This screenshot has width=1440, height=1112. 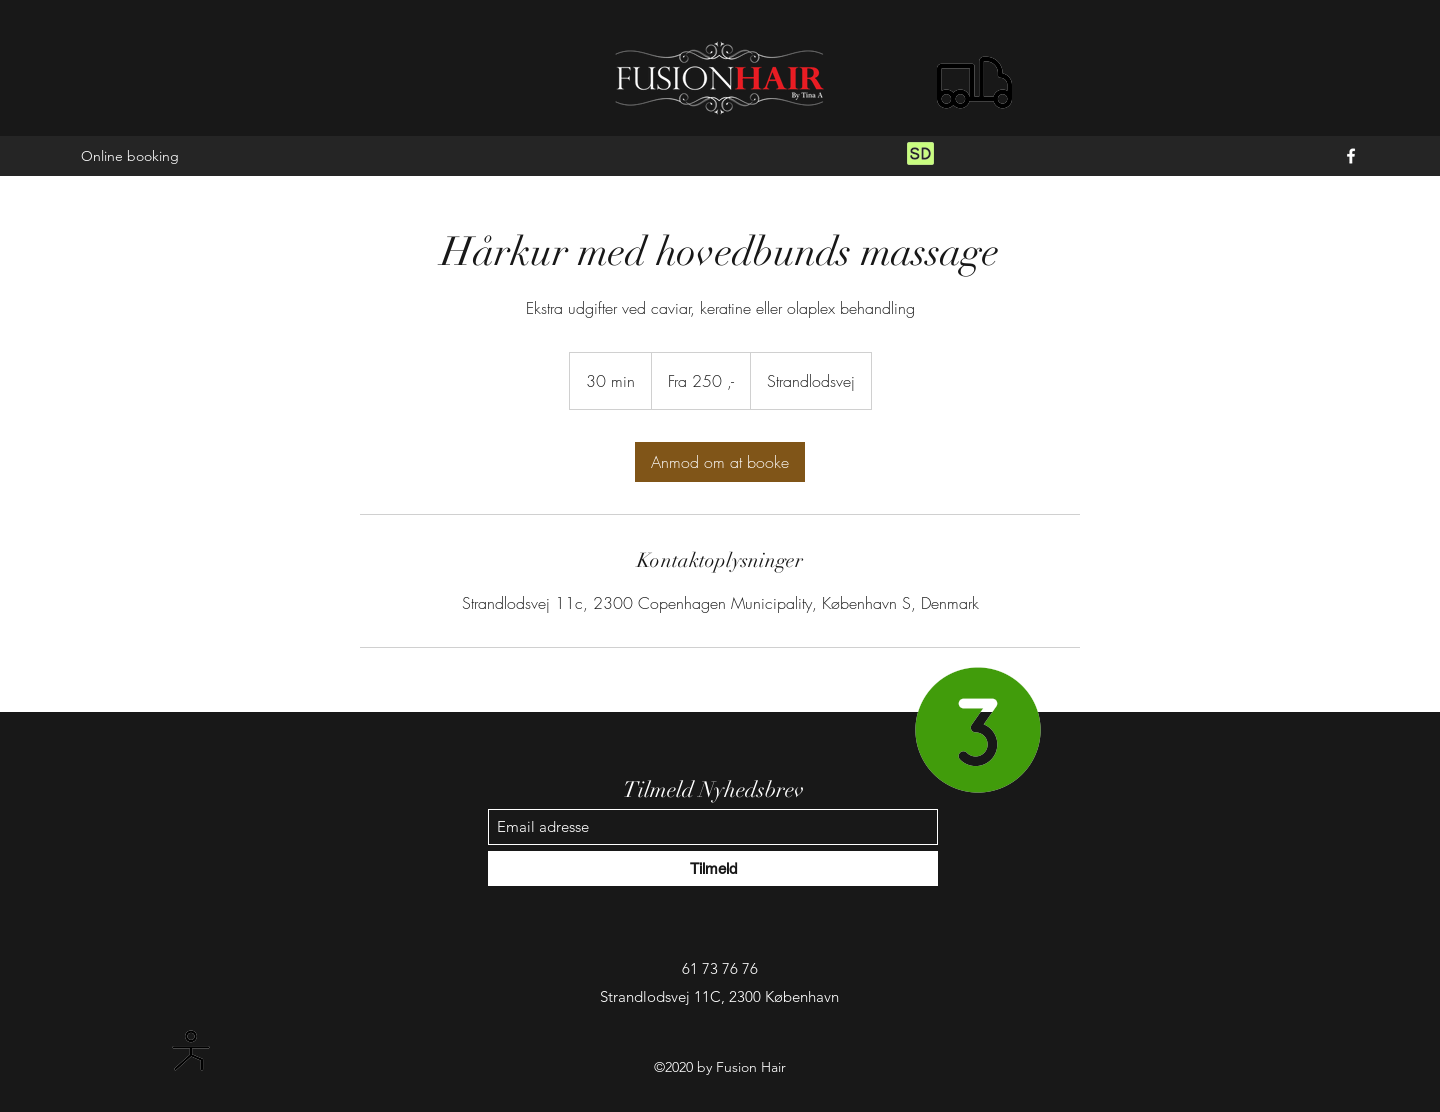 I want to click on indicates standard definition video quality, so click(x=920, y=153).